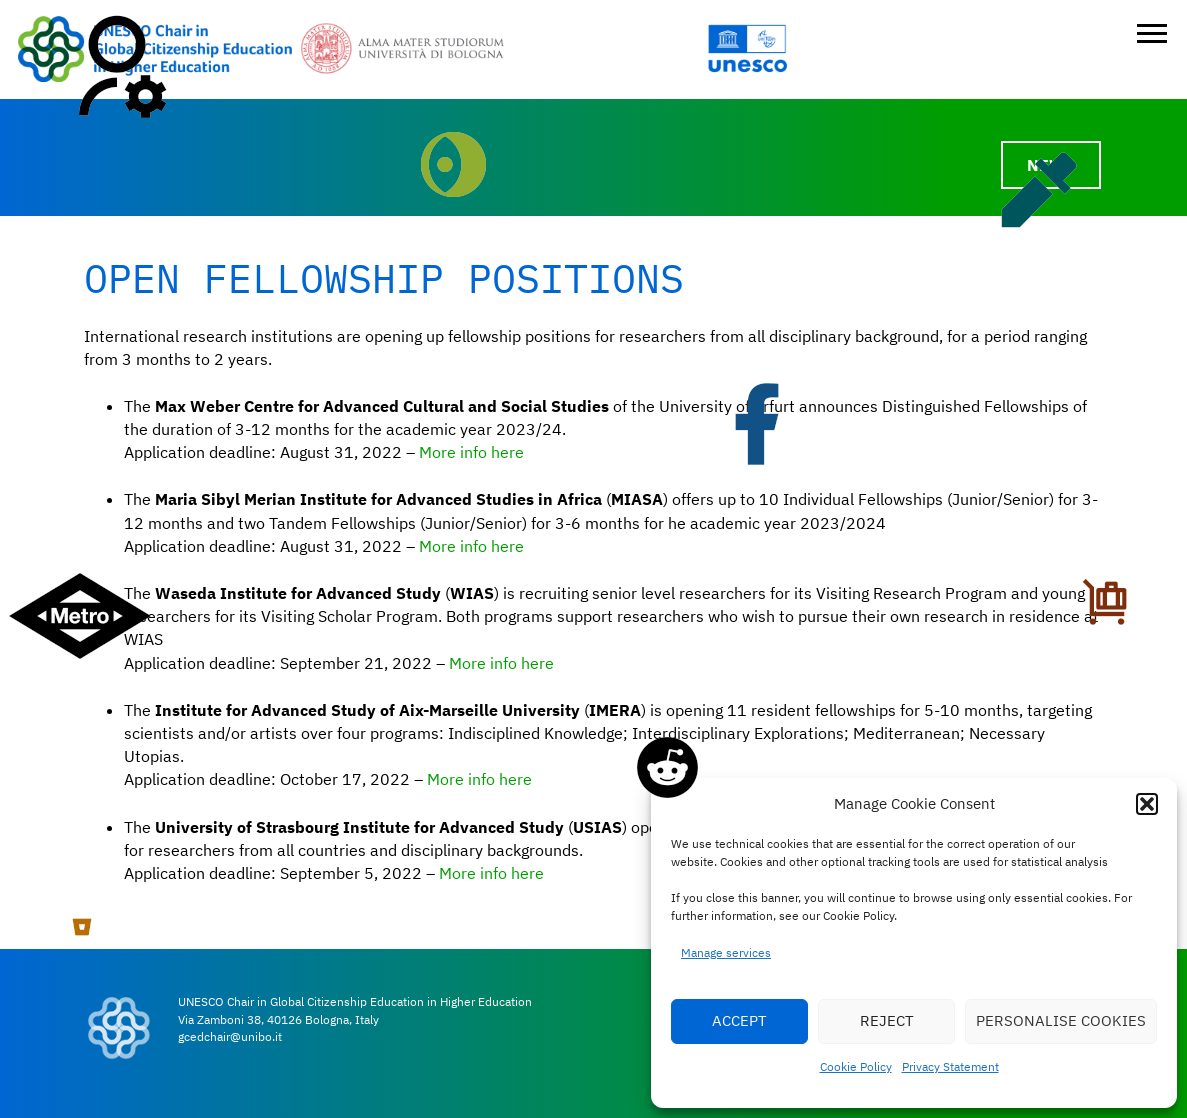  I want to click on open bitbucket repository, so click(82, 927).